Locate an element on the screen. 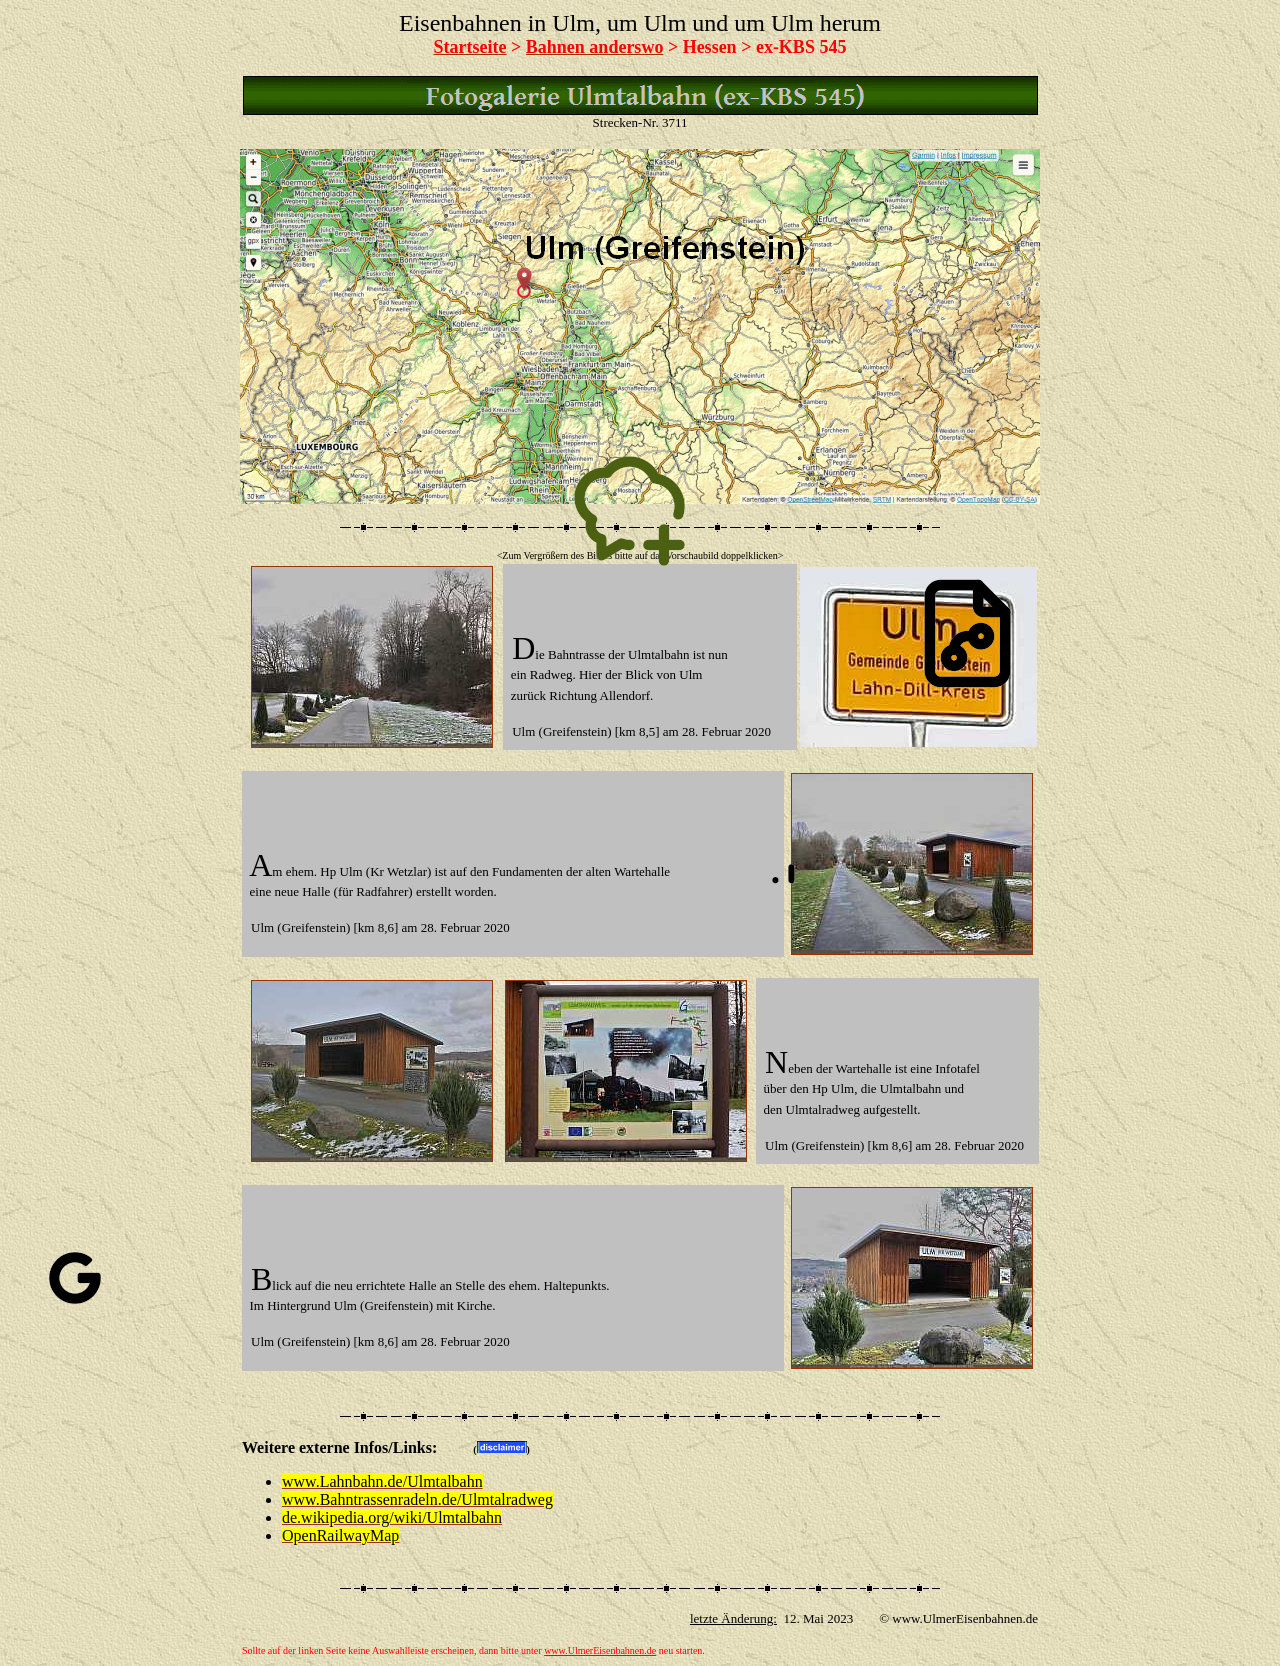  open a vector graphics file is located at coordinates (967, 633).